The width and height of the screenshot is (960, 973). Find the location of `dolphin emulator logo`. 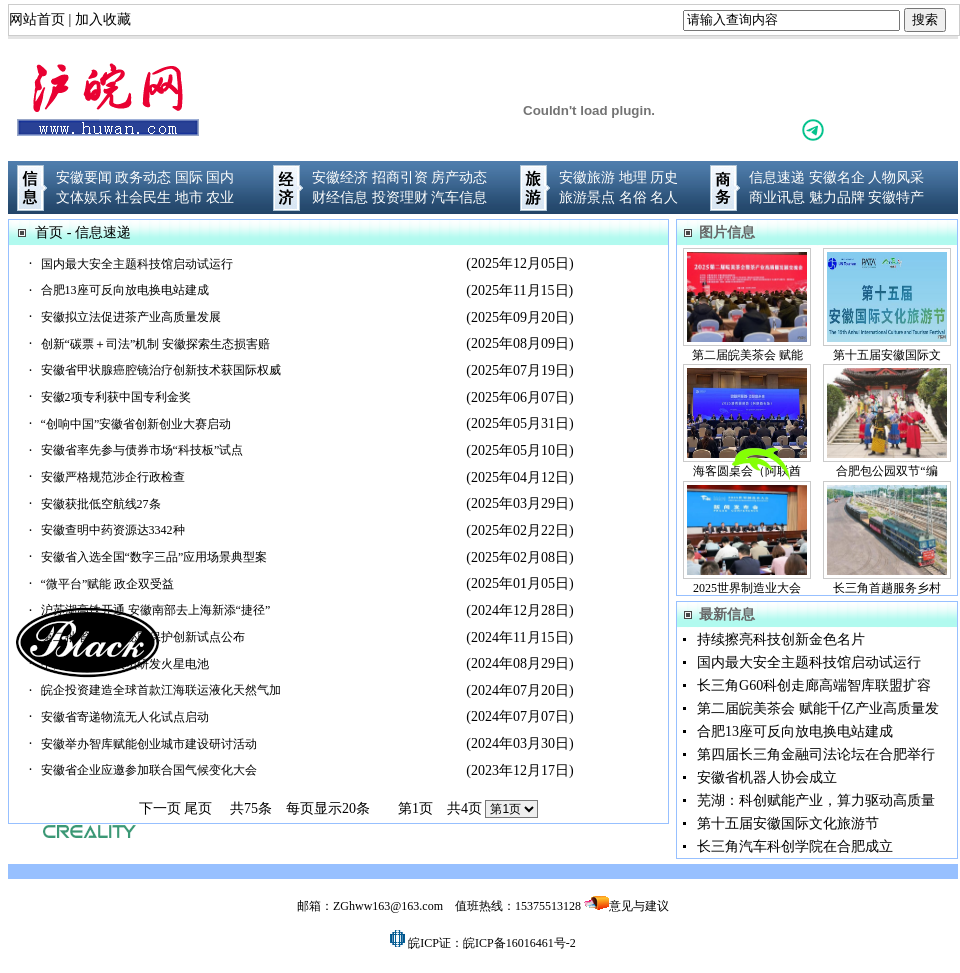

dolphin emulator logo is located at coordinates (761, 464).